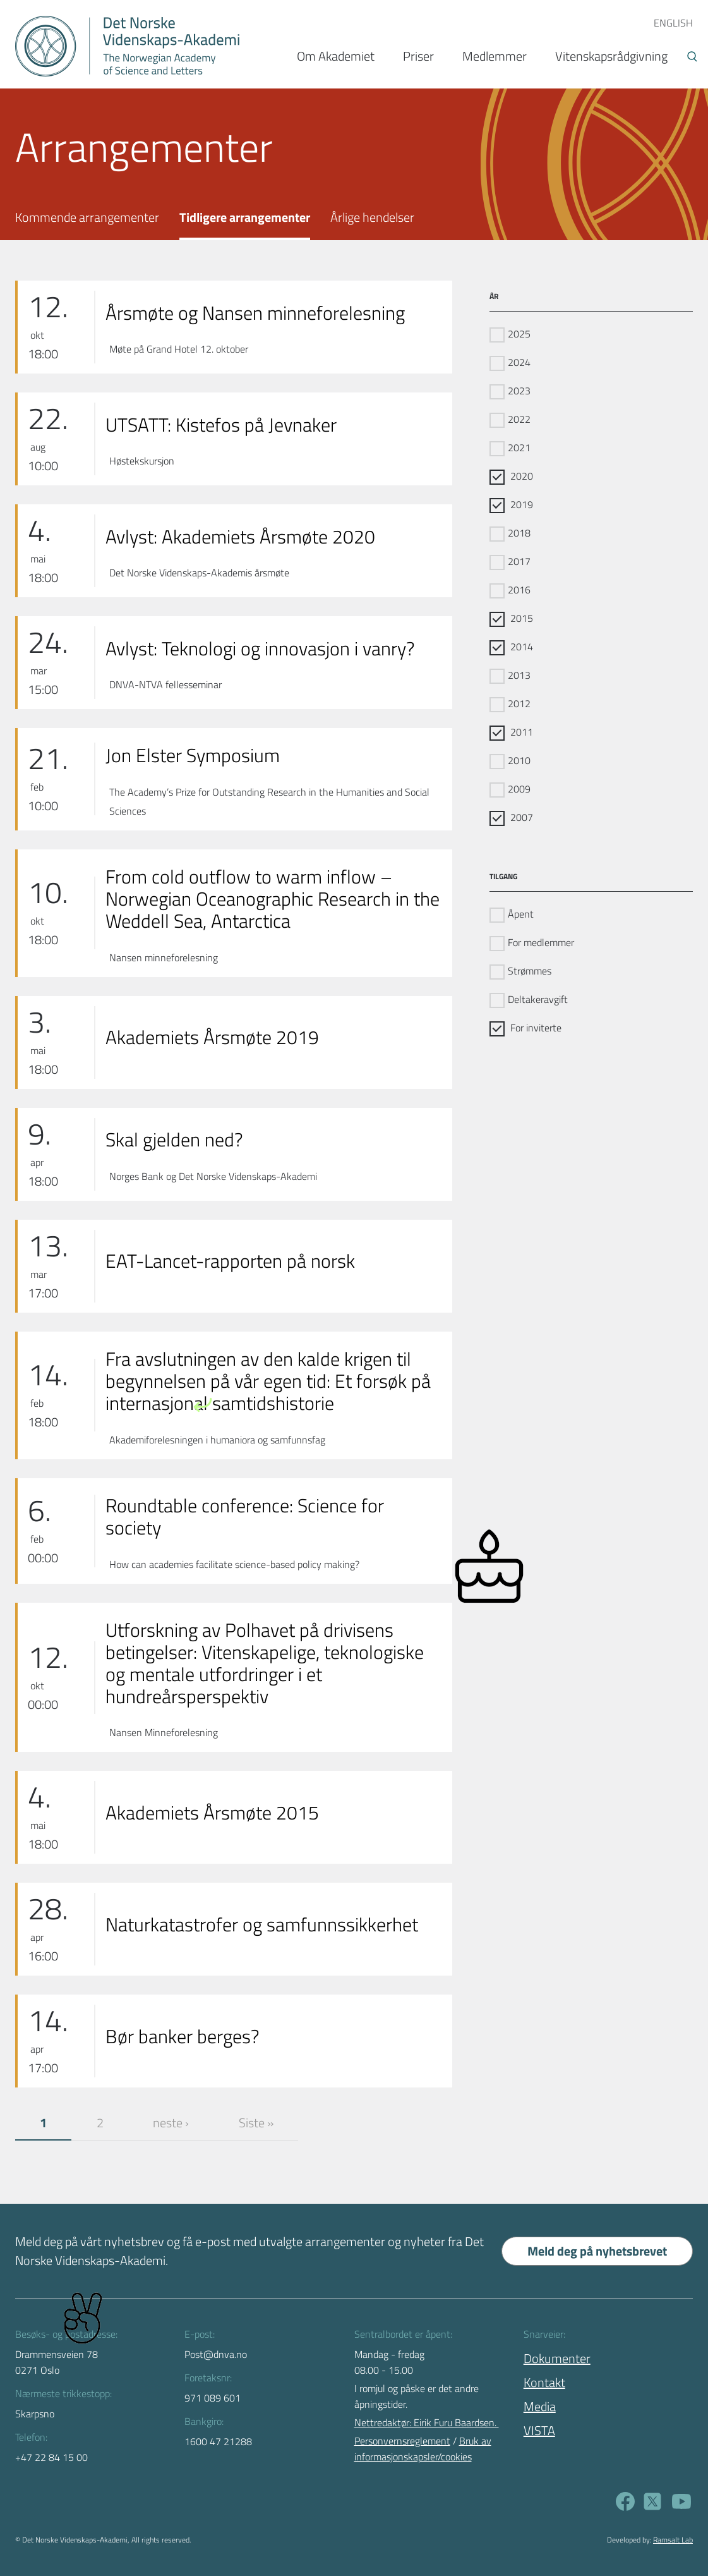 Image resolution: width=708 pixels, height=2576 pixels. Describe the element at coordinates (82, 2318) in the screenshot. I see `send a peace sign reaction or emoji` at that location.